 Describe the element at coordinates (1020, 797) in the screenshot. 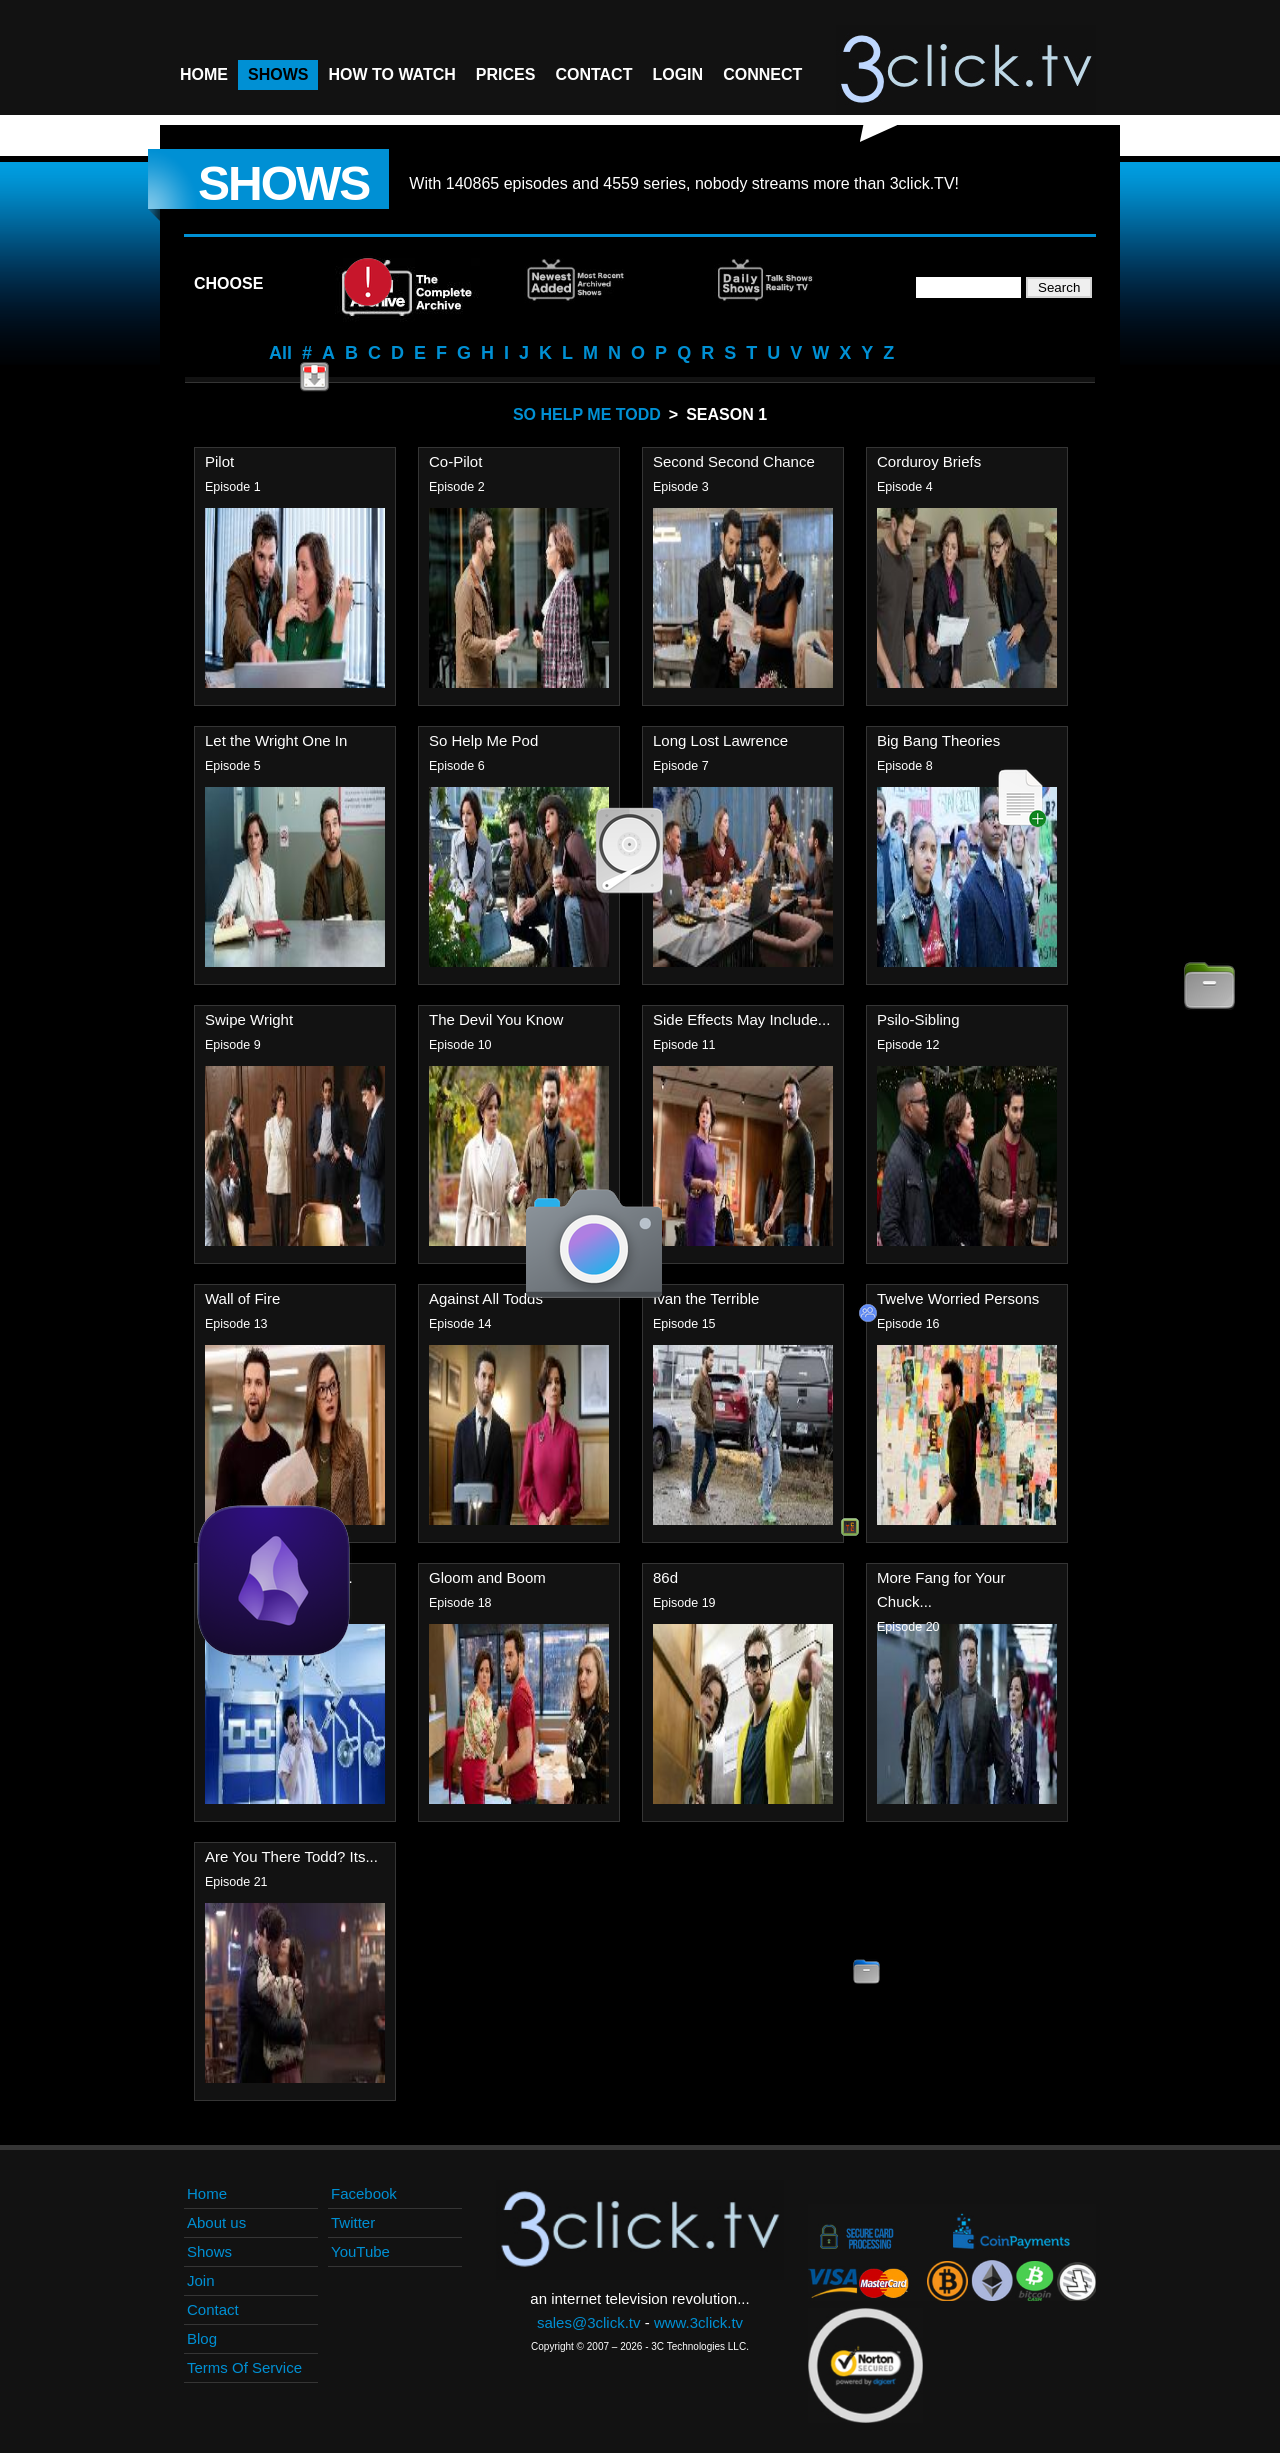

I see `create a new text document` at that location.